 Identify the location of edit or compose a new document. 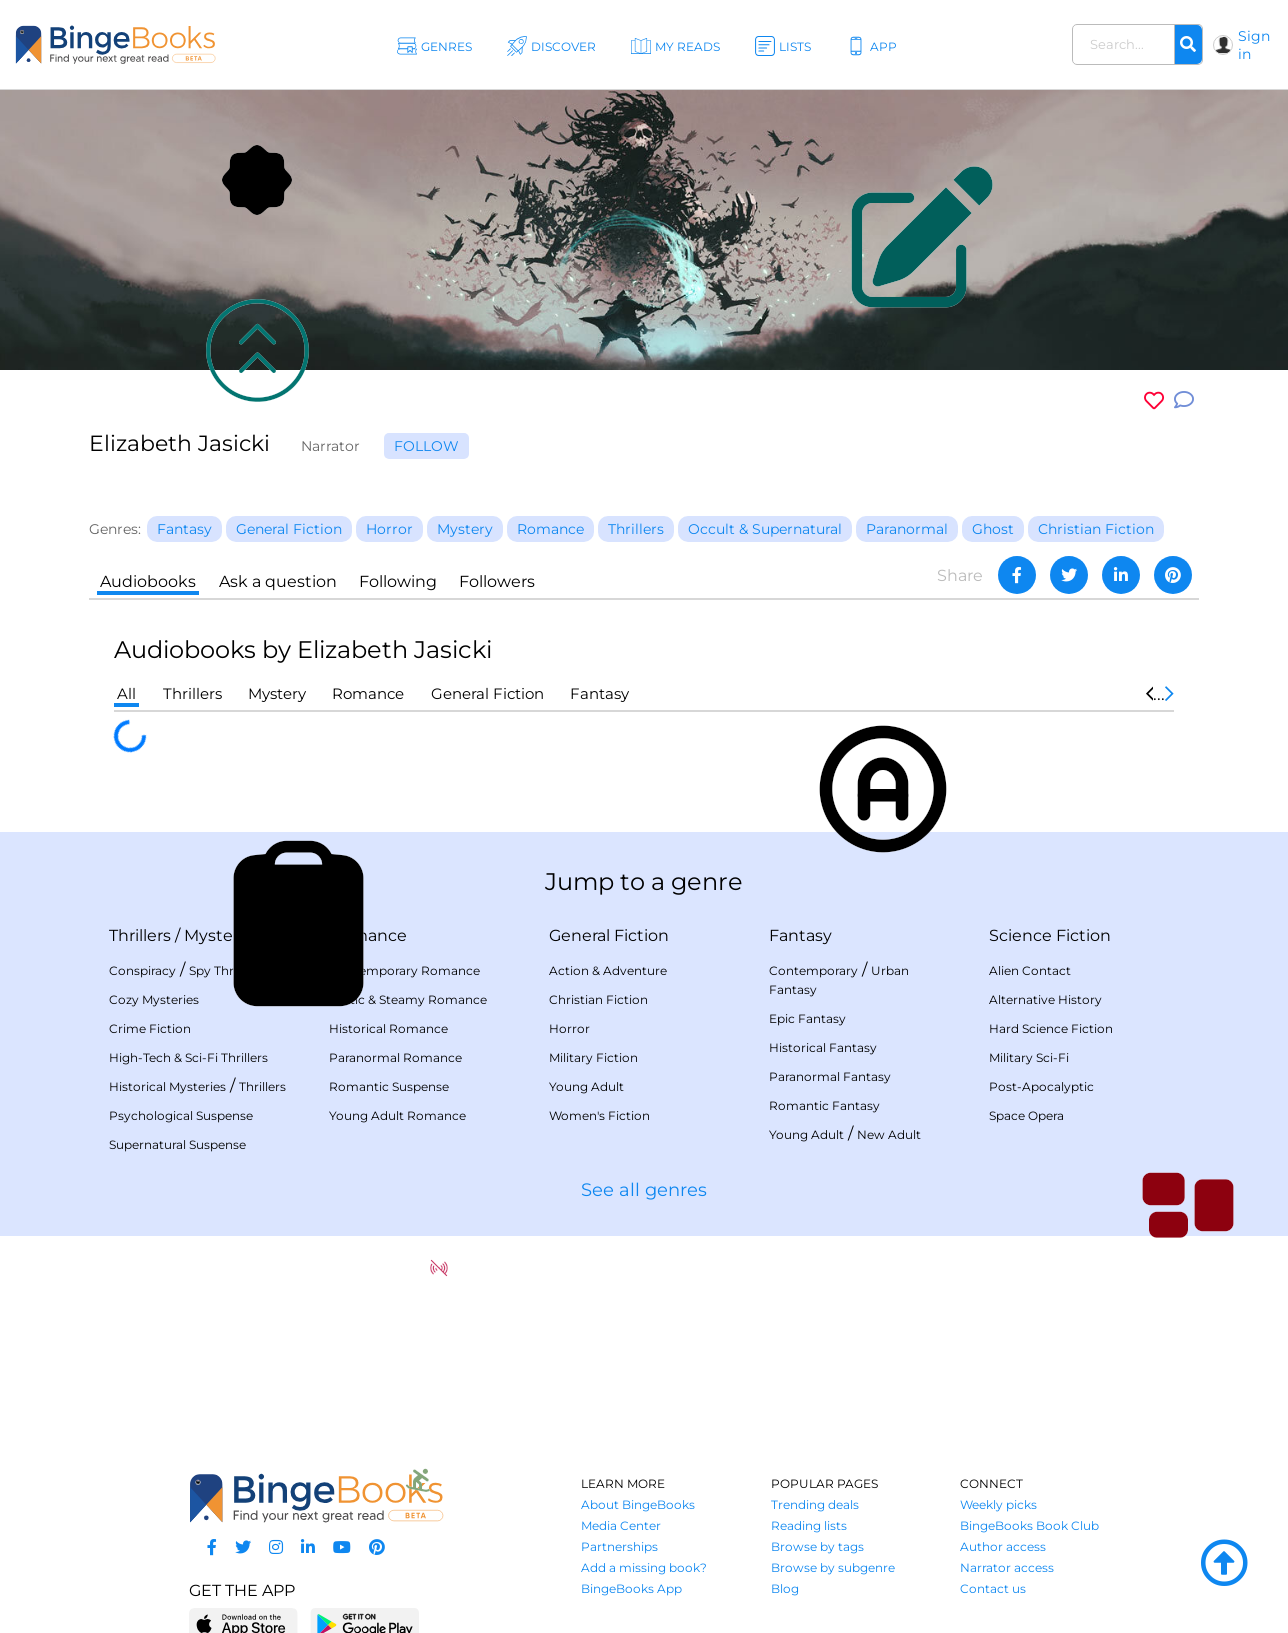
(919, 239).